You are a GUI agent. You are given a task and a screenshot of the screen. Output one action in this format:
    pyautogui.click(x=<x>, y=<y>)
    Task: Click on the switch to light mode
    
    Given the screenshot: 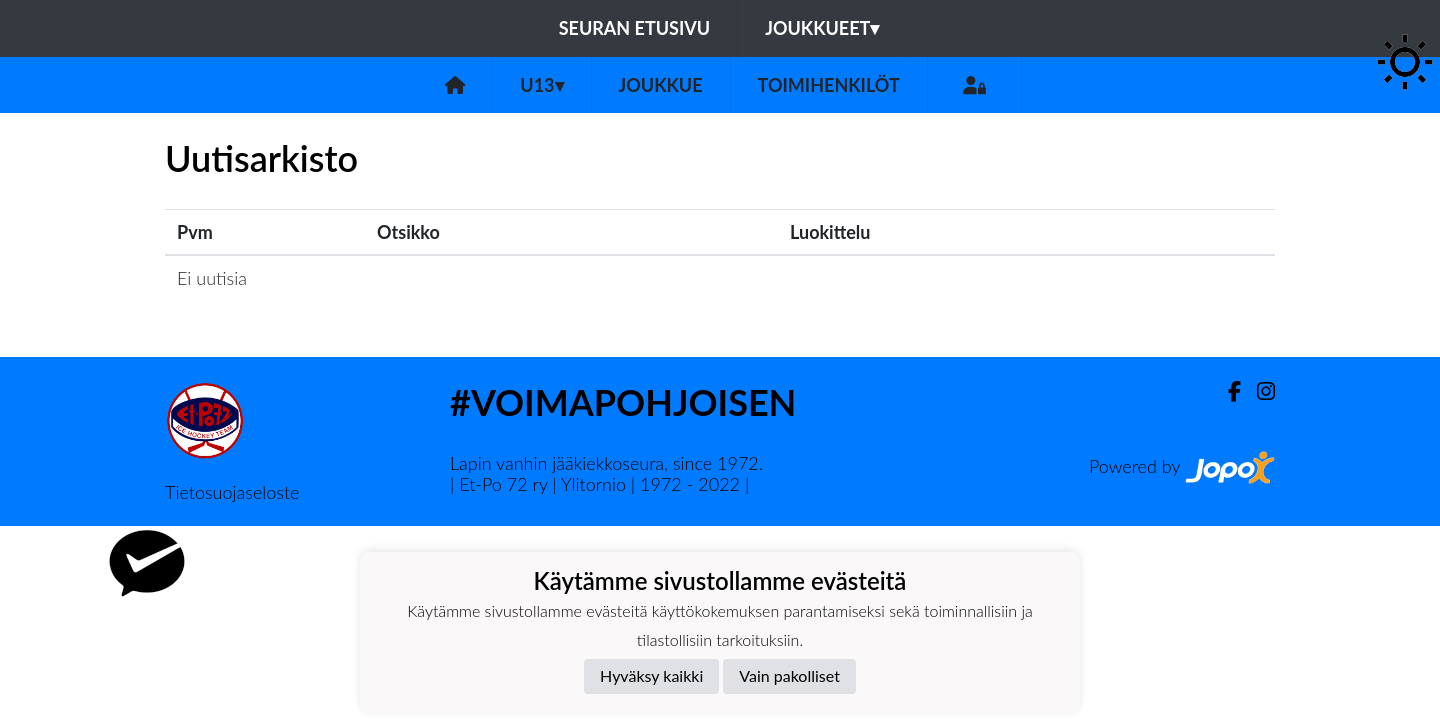 What is the action you would take?
    pyautogui.click(x=1405, y=62)
    